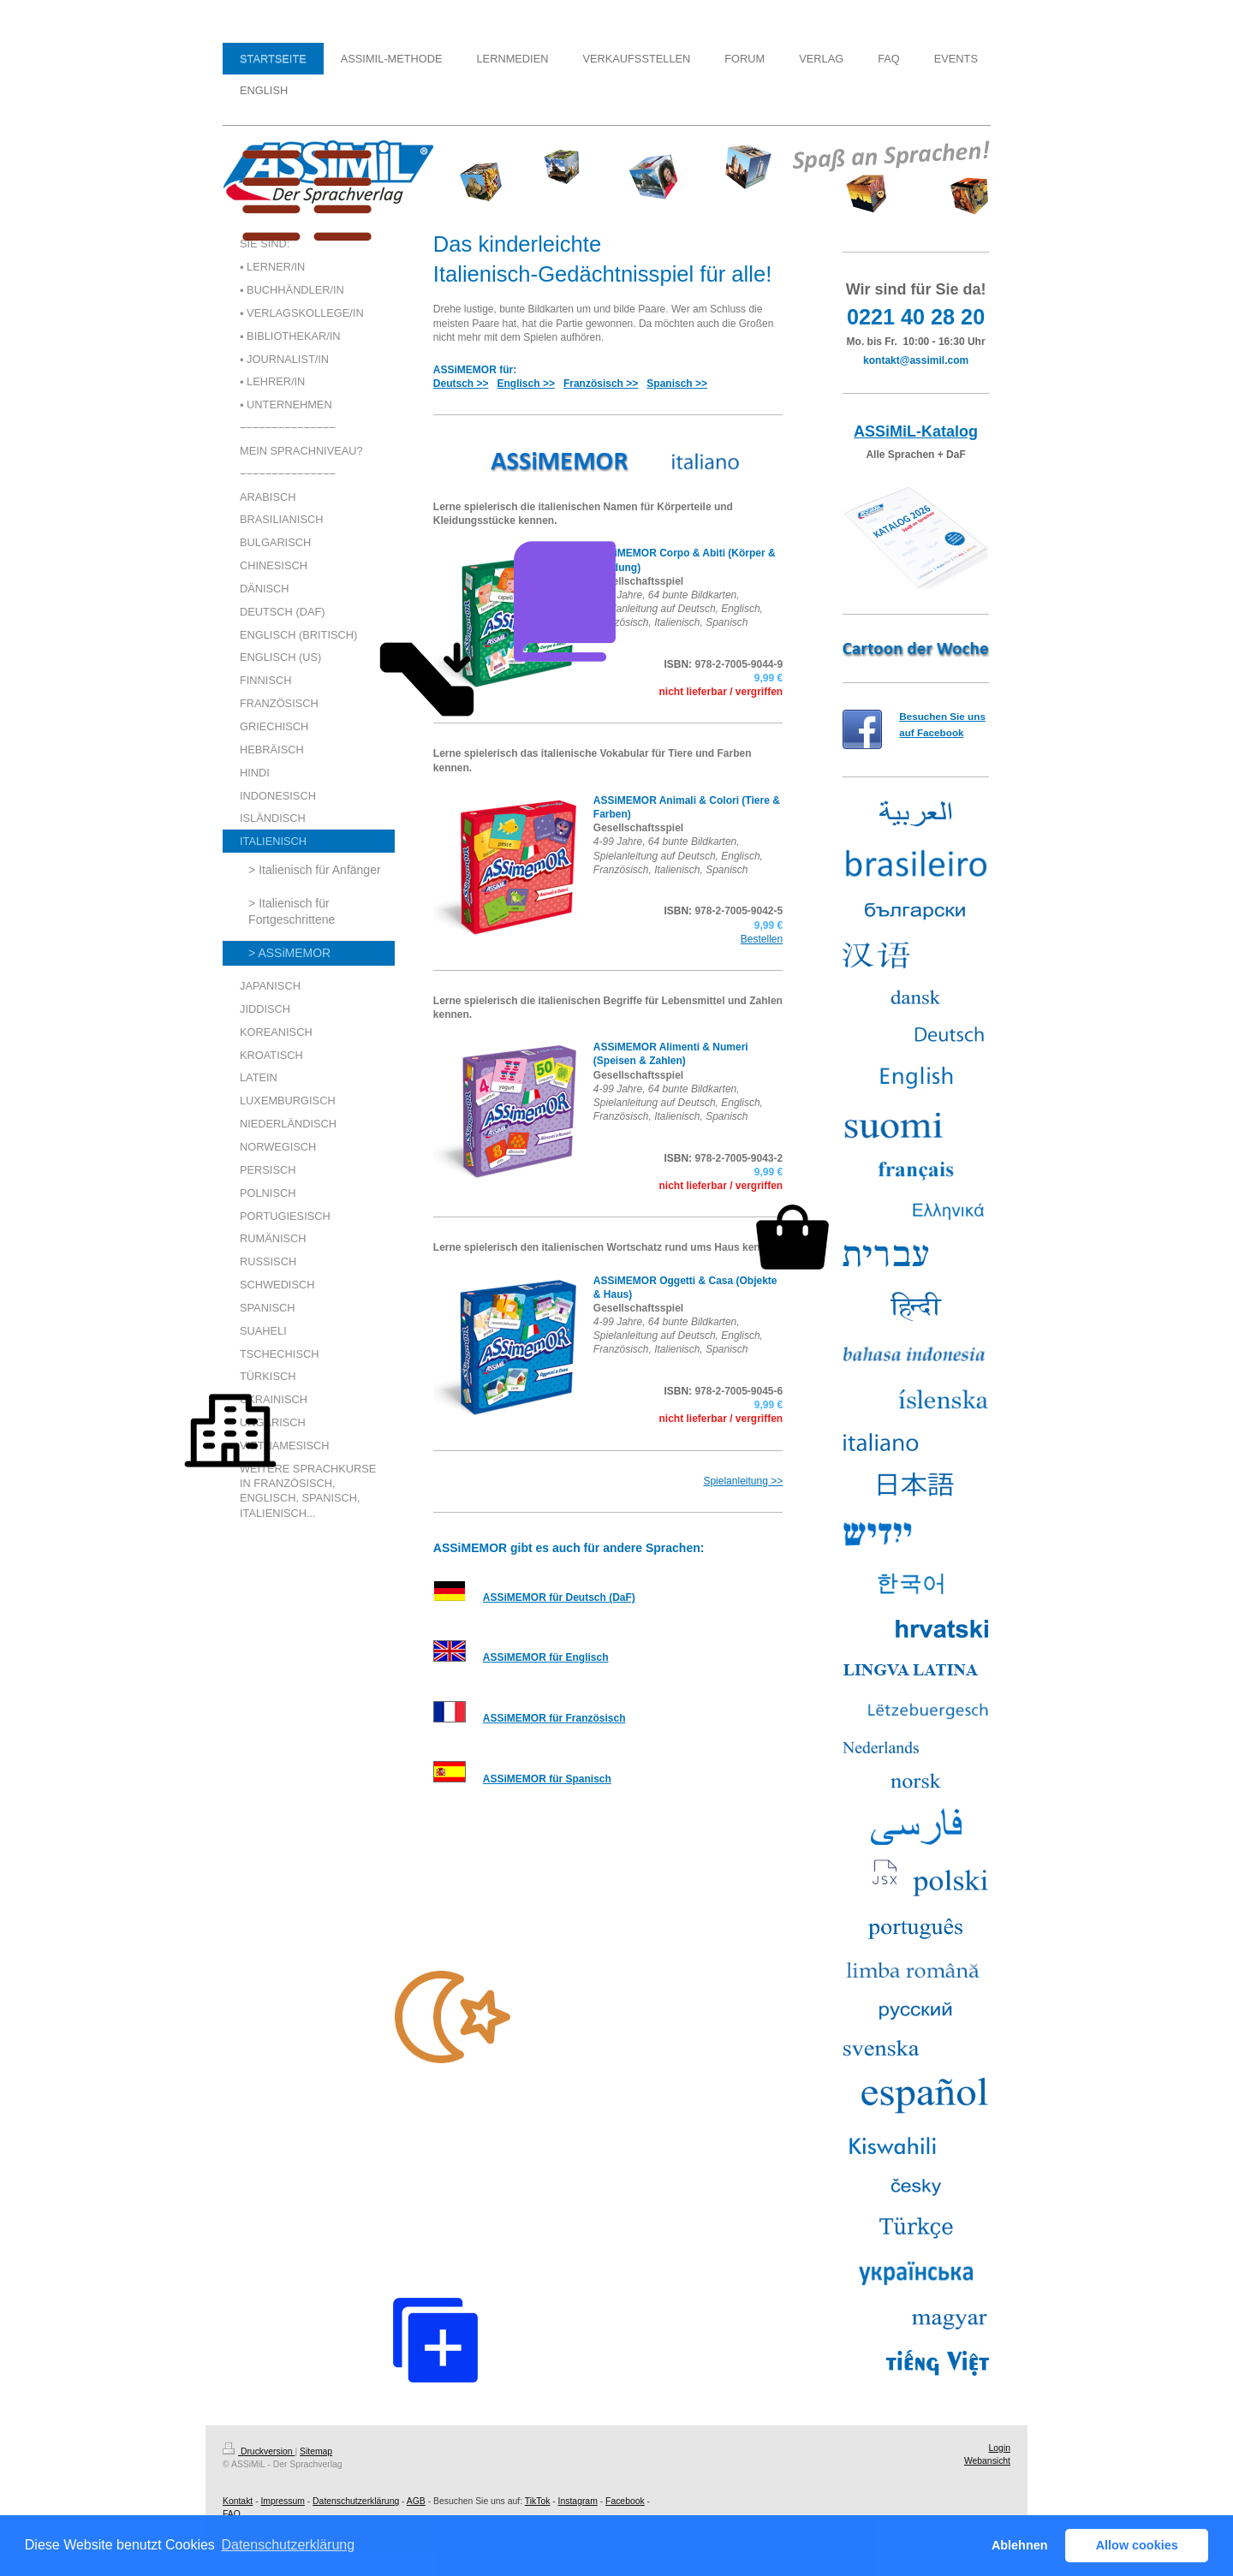  I want to click on duplicate or copy an item, so click(435, 2340).